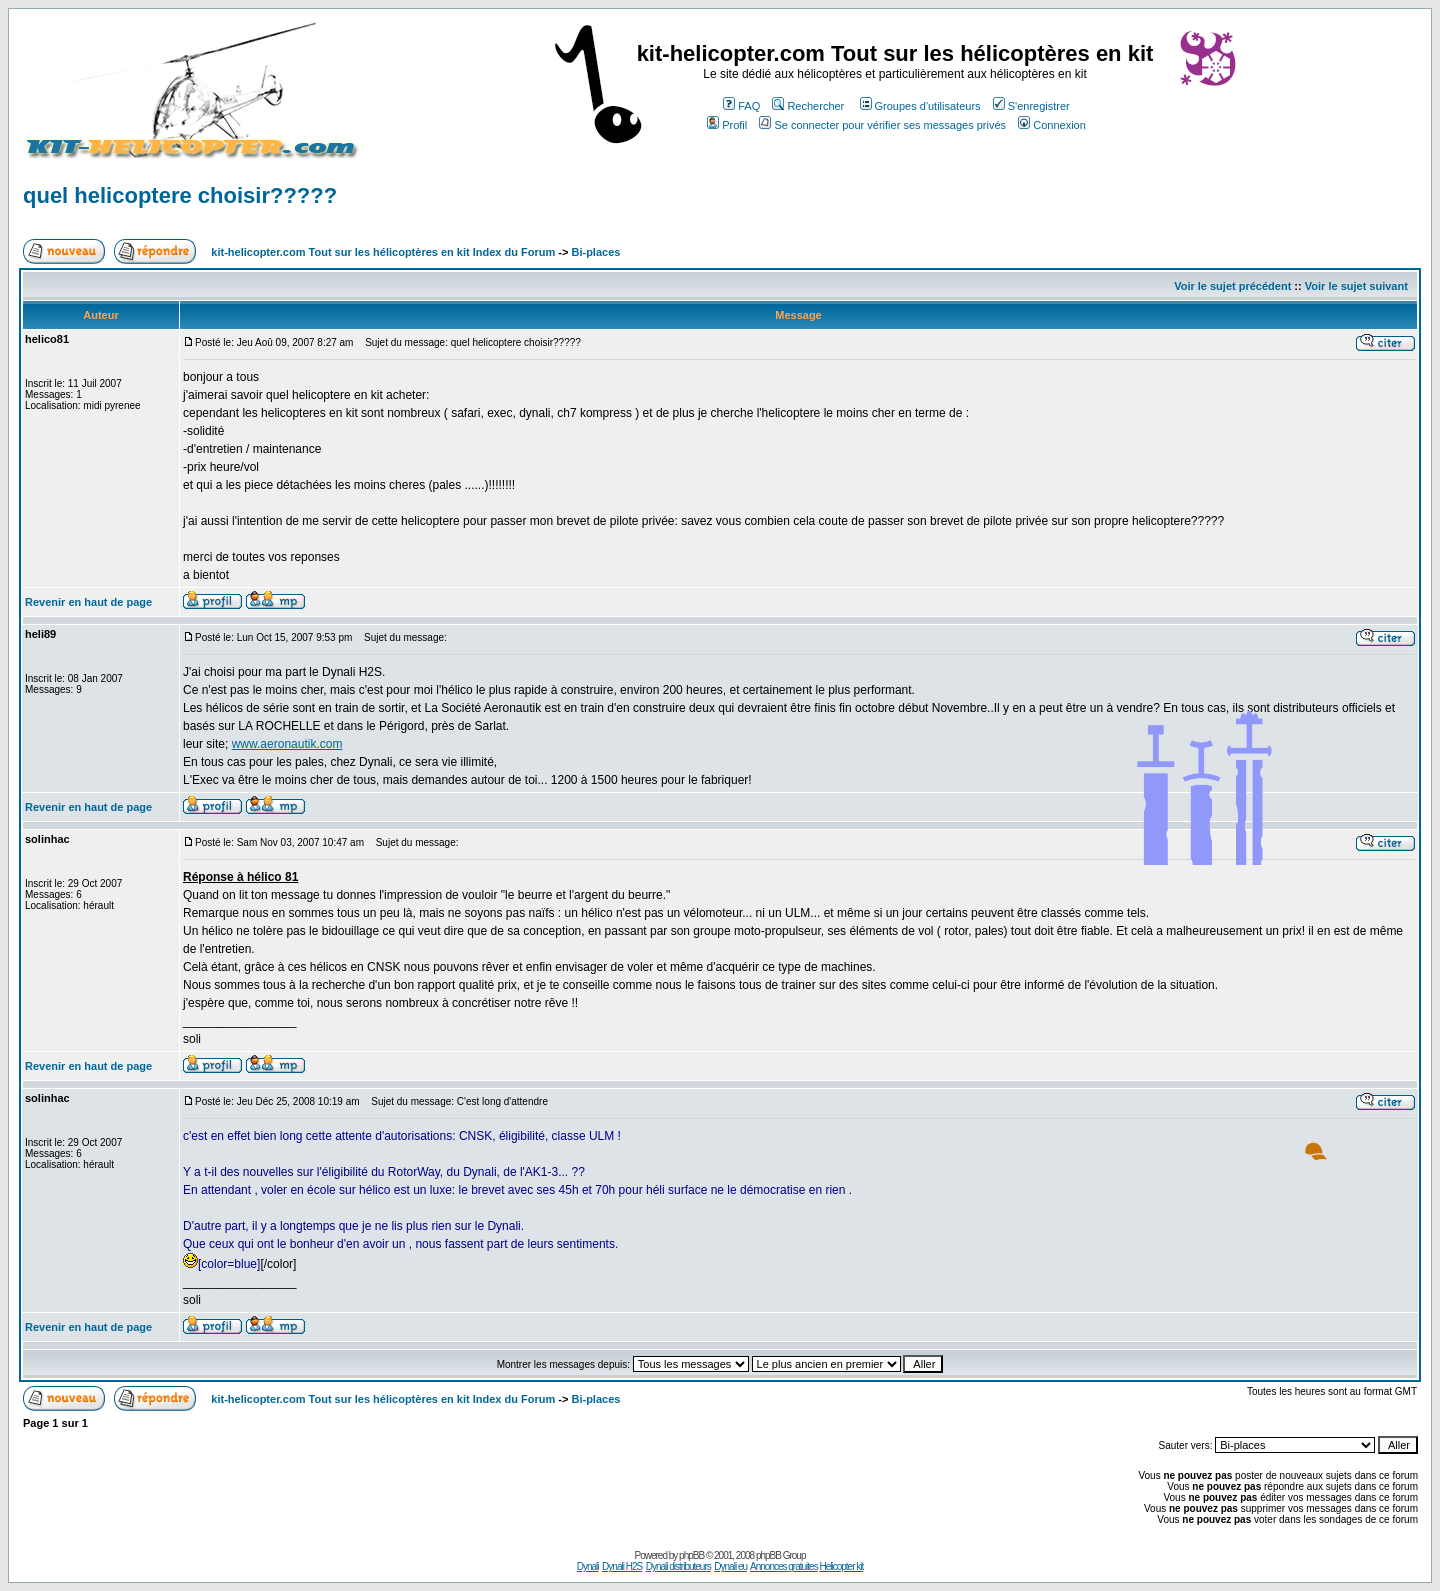 The width and height of the screenshot is (1440, 1591). Describe the element at coordinates (1204, 785) in the screenshot. I see `view the Sverd i Fjell monument landmark` at that location.